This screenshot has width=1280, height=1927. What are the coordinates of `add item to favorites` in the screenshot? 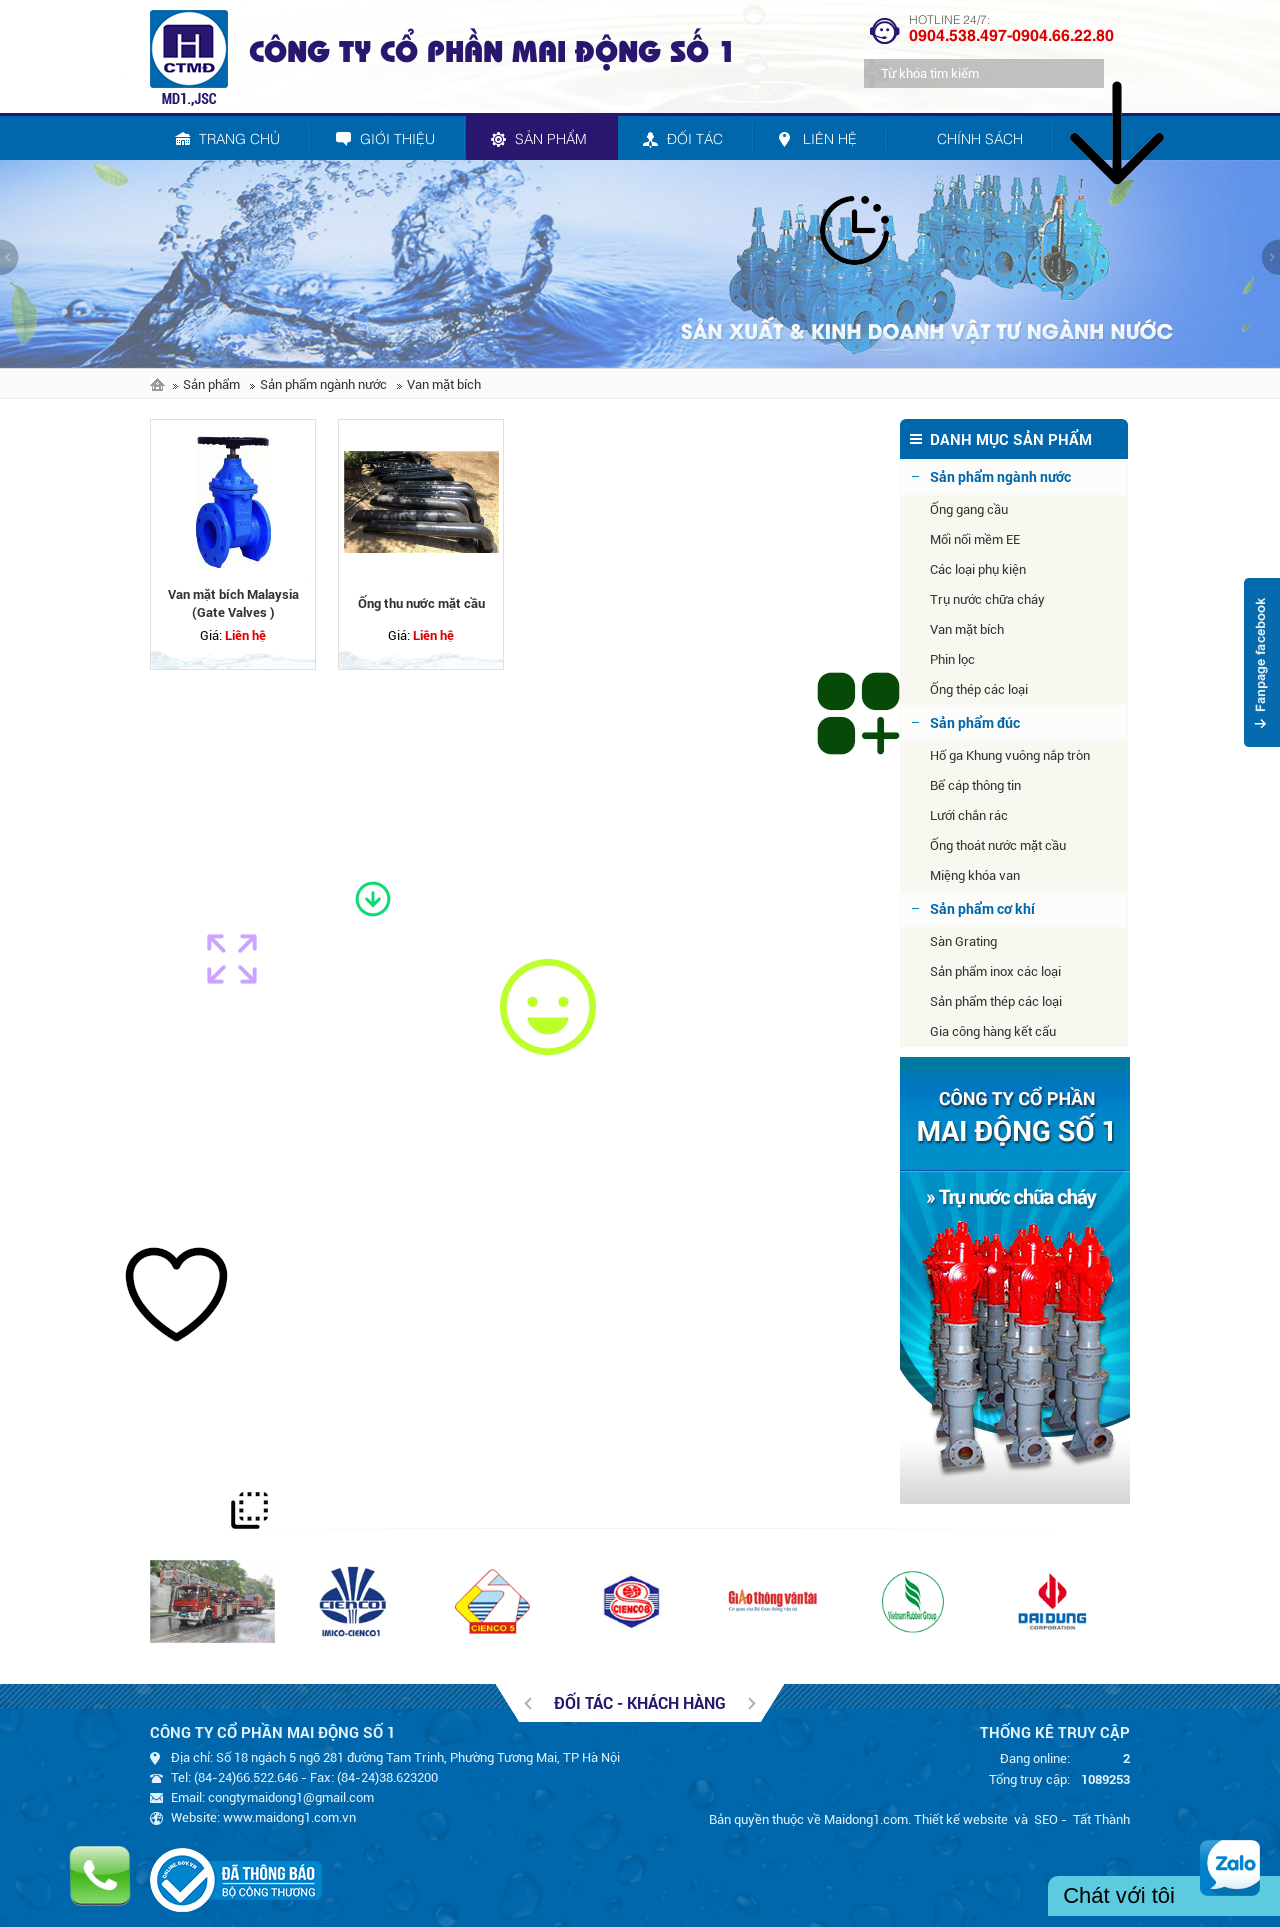 It's located at (176, 1294).